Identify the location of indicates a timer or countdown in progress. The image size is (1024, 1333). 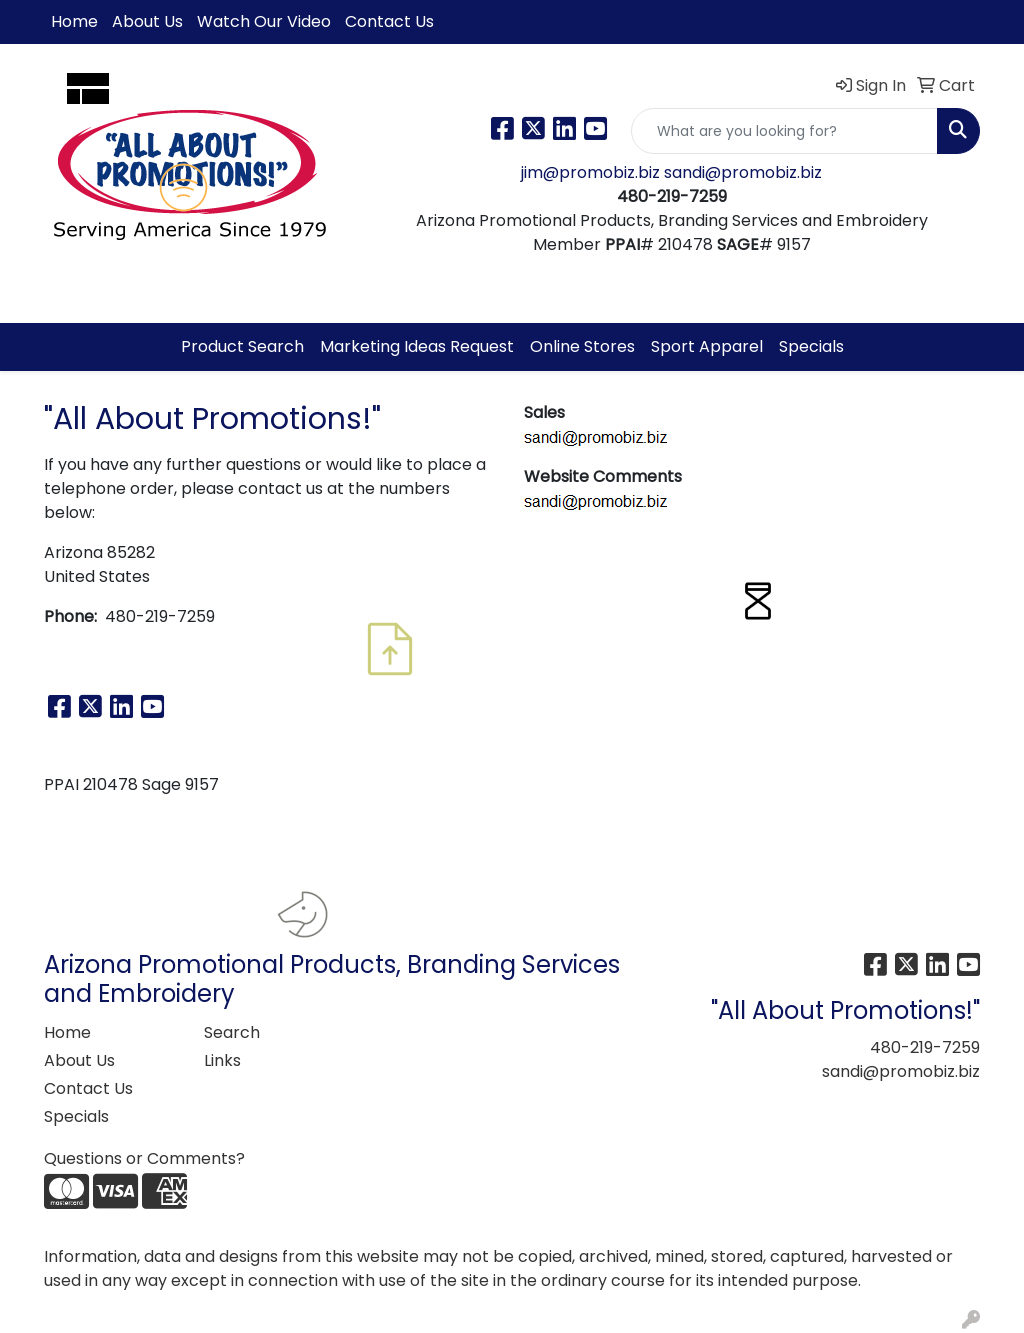
(758, 601).